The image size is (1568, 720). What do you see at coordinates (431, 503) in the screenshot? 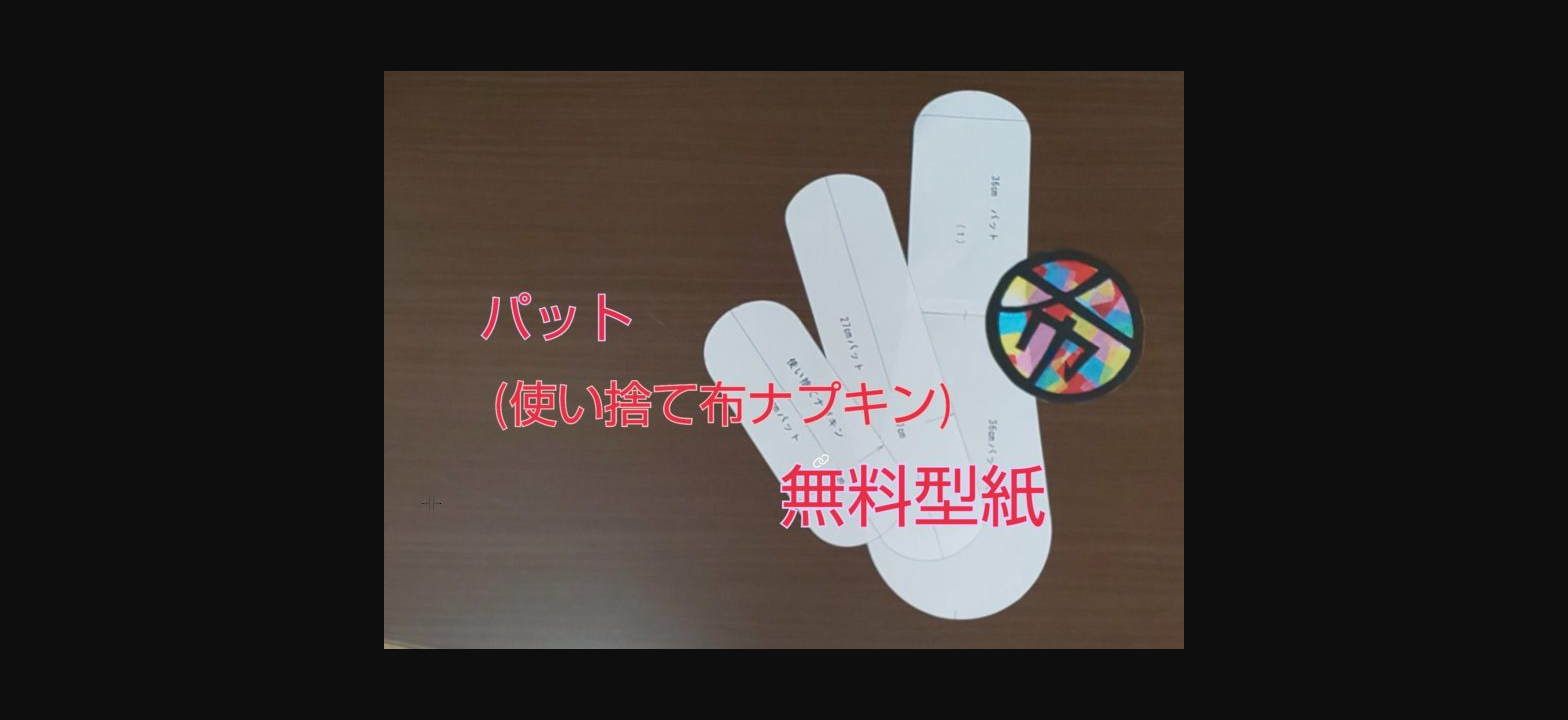
I see `split view horizontally` at bounding box center [431, 503].